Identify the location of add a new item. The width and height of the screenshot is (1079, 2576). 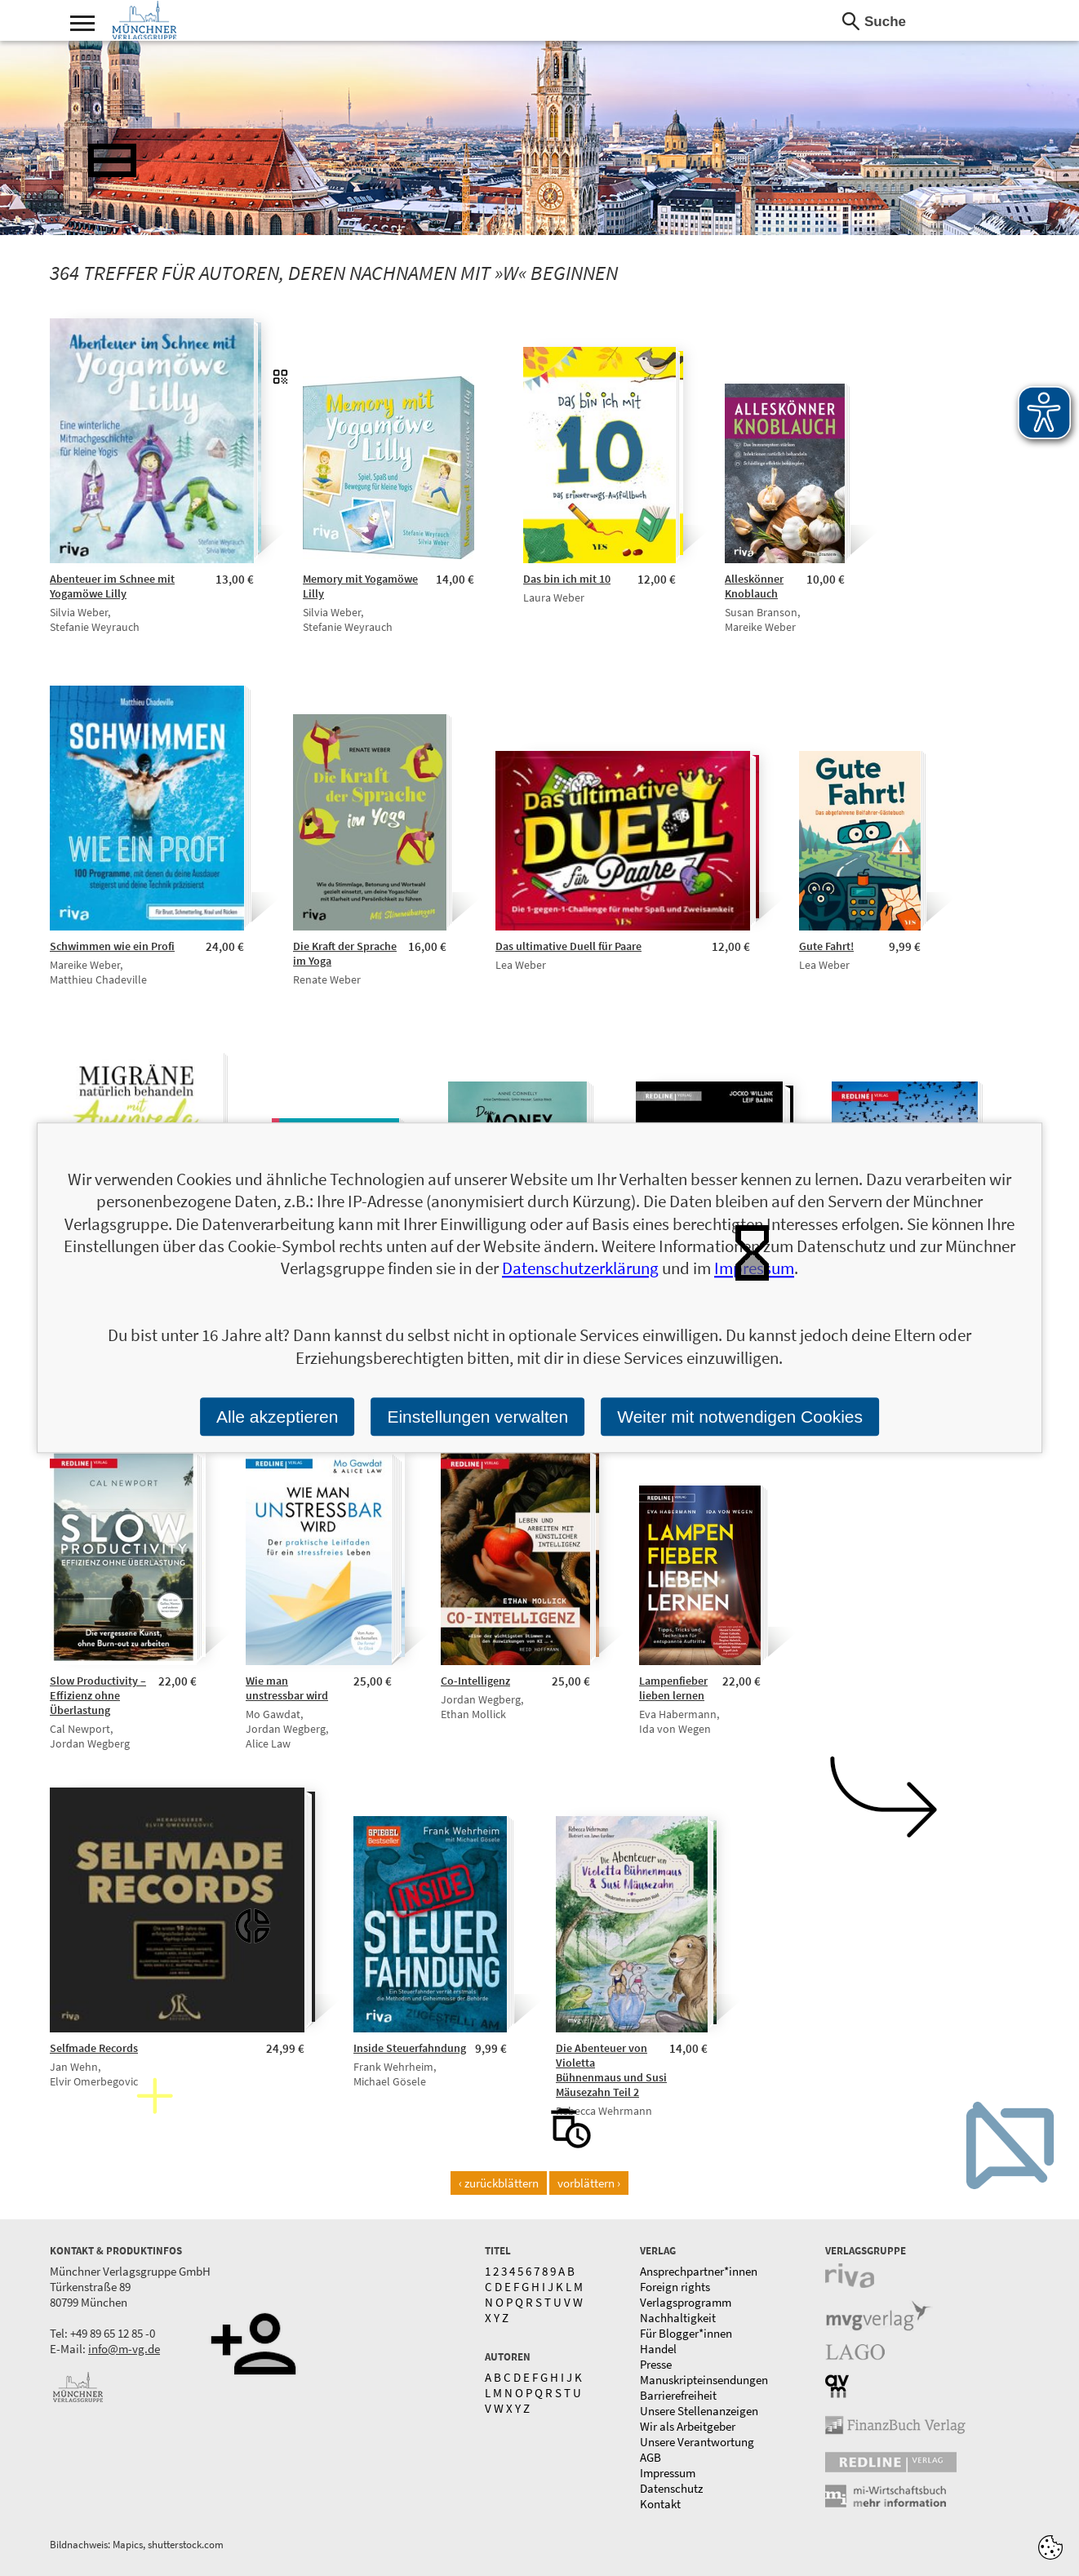
(155, 2096).